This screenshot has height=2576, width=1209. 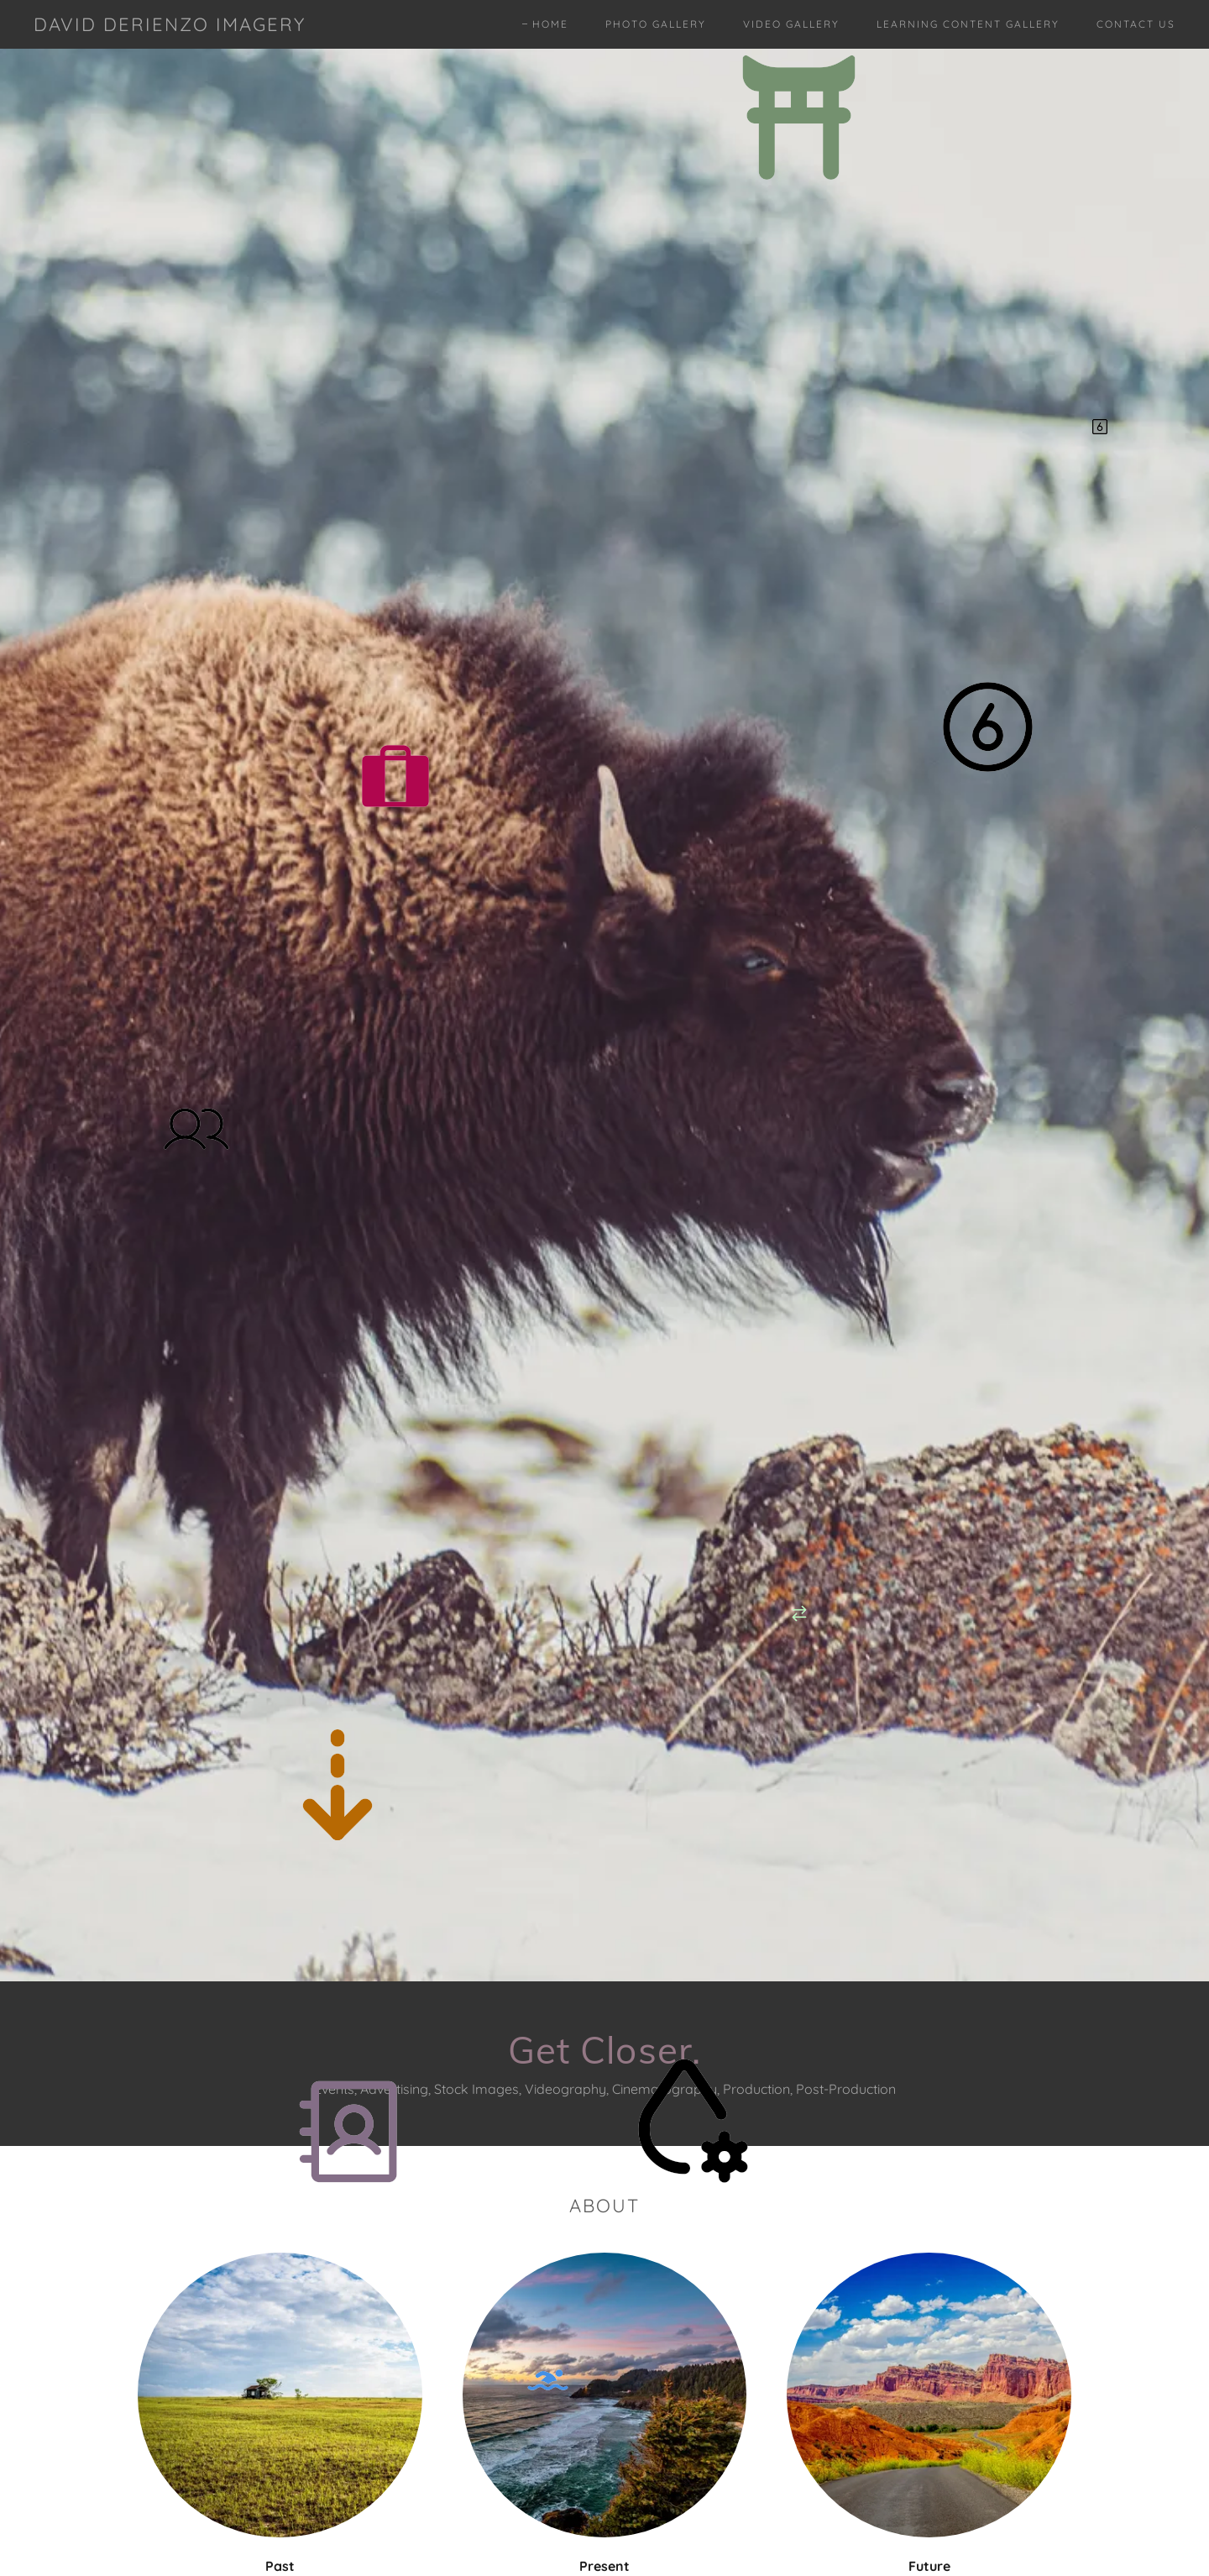 I want to click on indicates Japanese culture or travel content, so click(x=798, y=115).